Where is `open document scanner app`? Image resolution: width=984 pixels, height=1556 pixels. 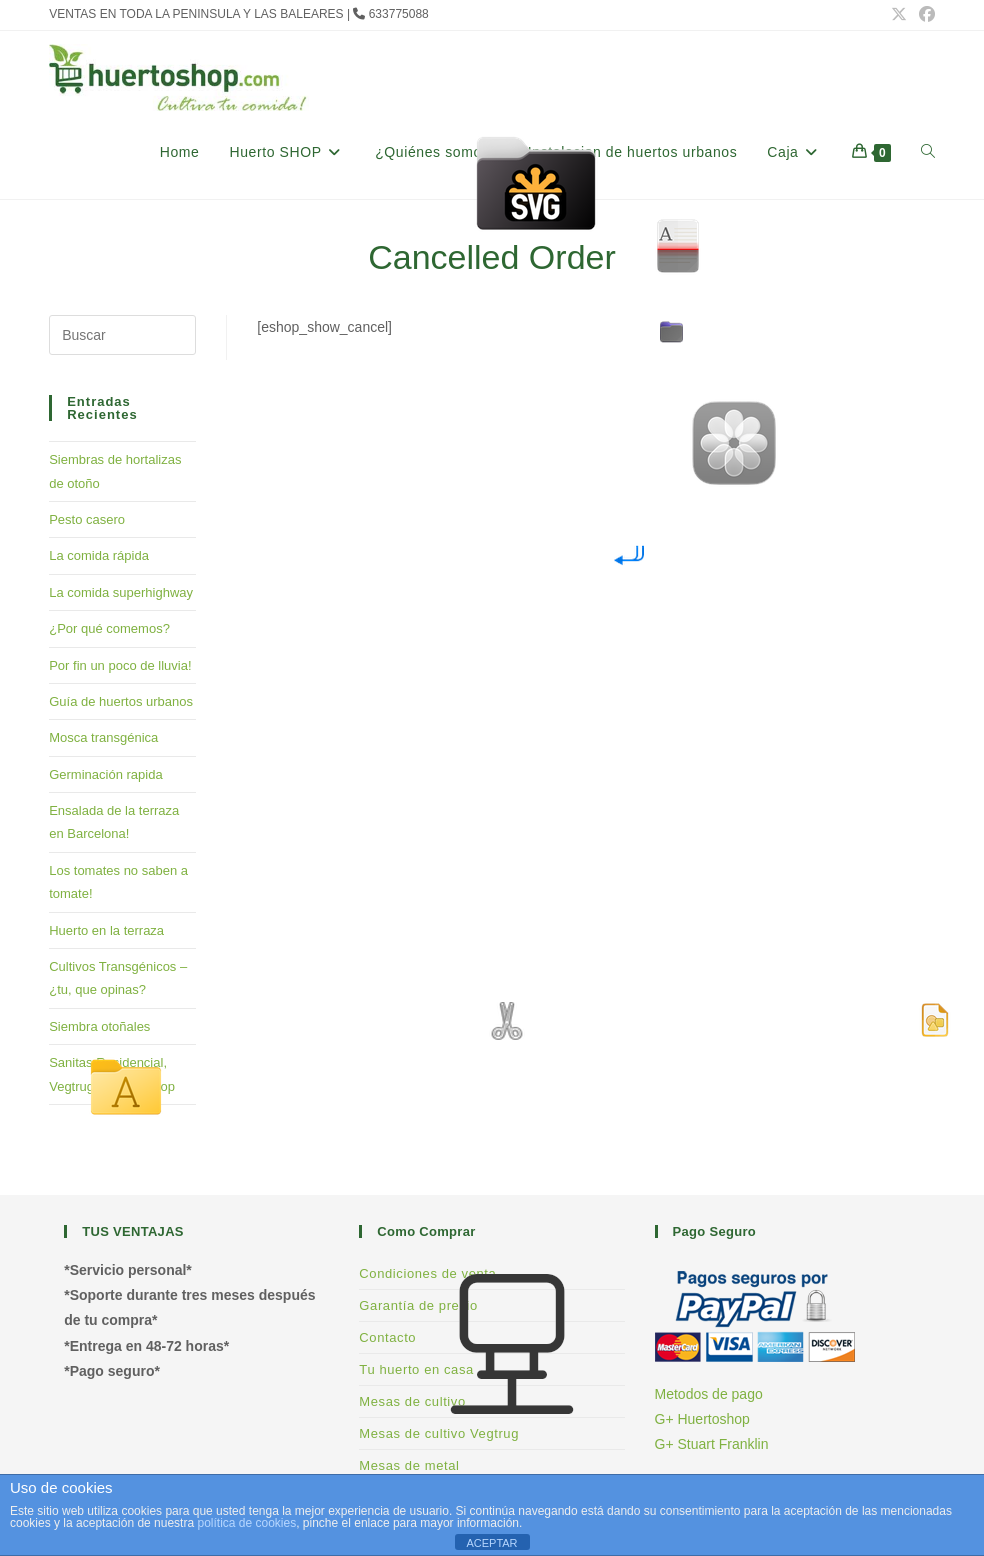 open document scanner app is located at coordinates (678, 246).